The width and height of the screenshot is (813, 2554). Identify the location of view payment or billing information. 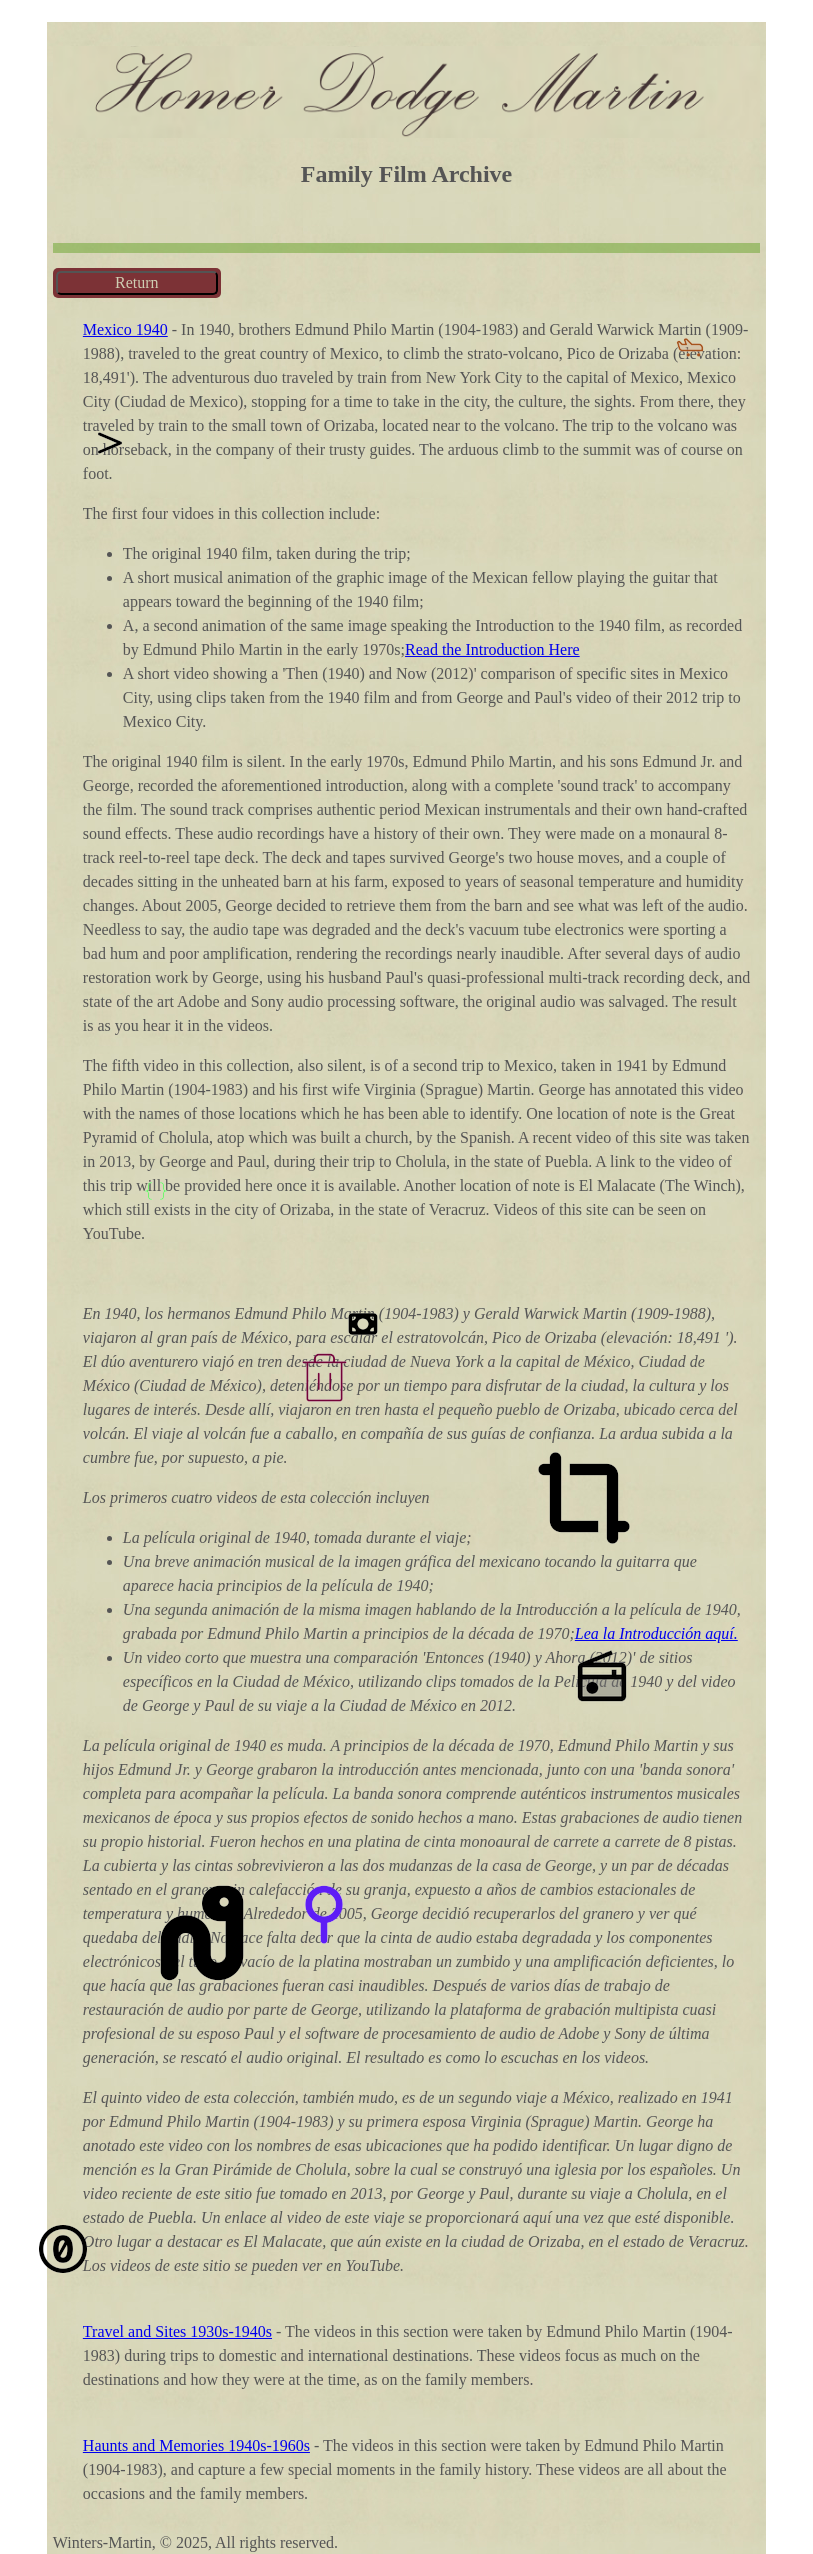
(363, 1324).